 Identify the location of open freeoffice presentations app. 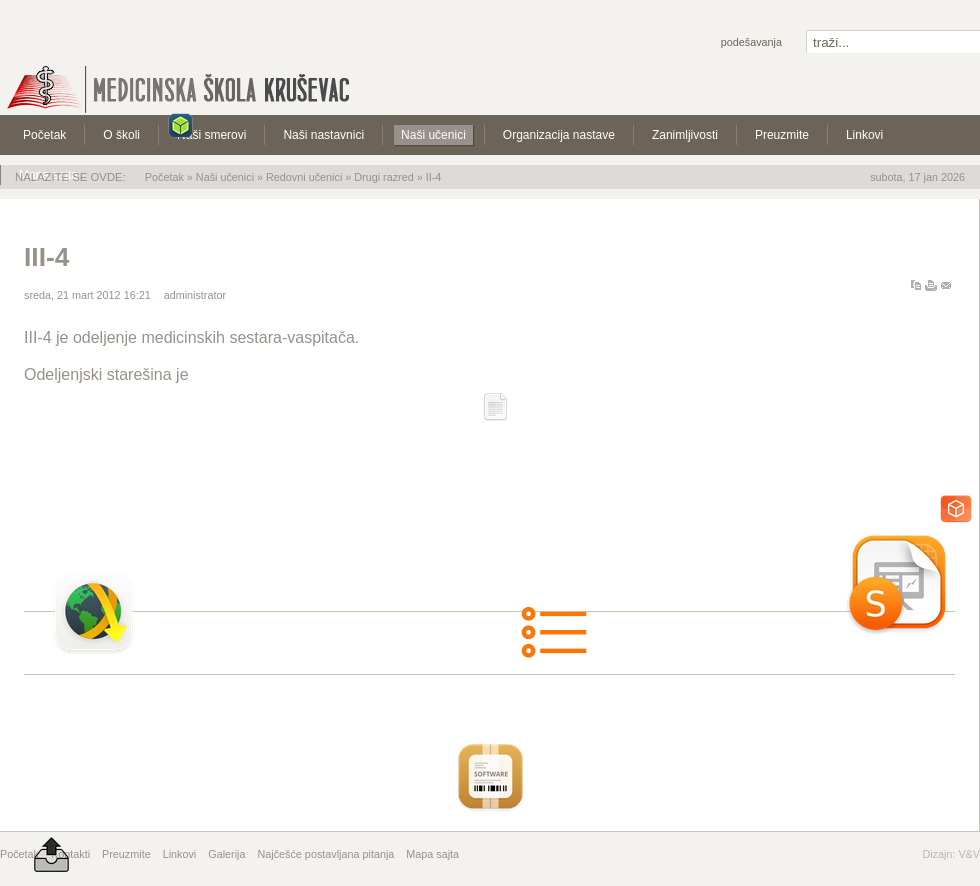
(899, 582).